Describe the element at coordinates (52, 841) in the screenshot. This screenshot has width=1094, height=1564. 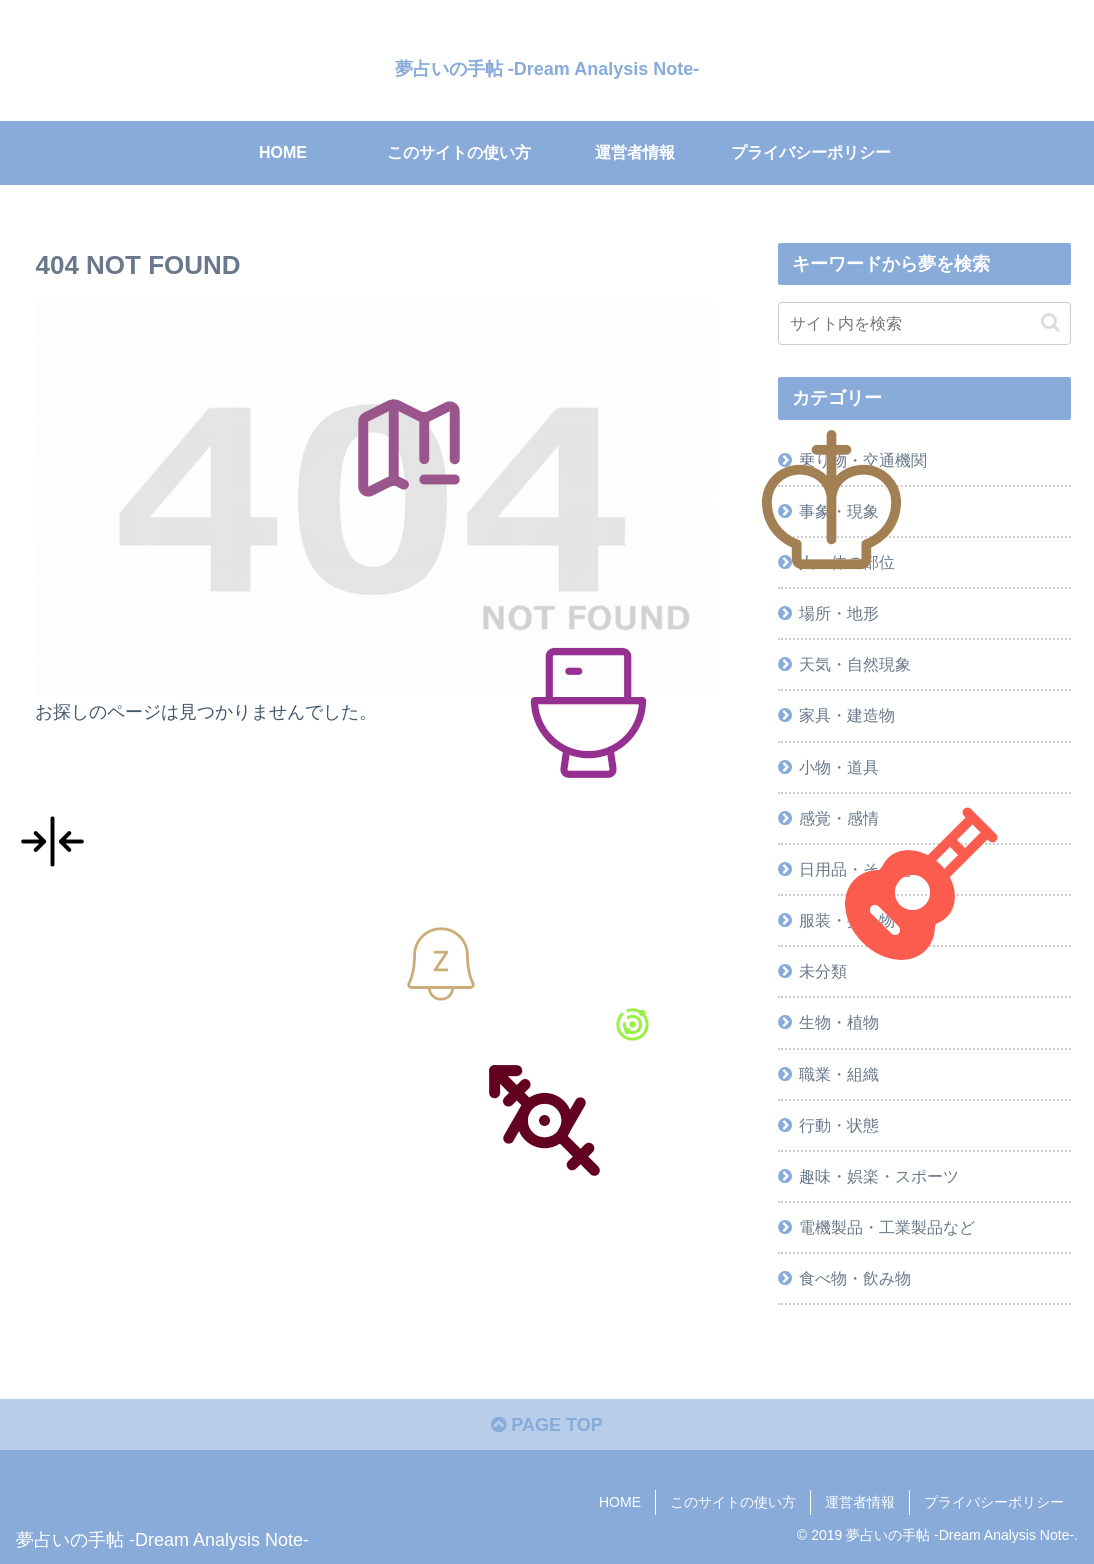
I see `collapse or minimize horizontal content` at that location.